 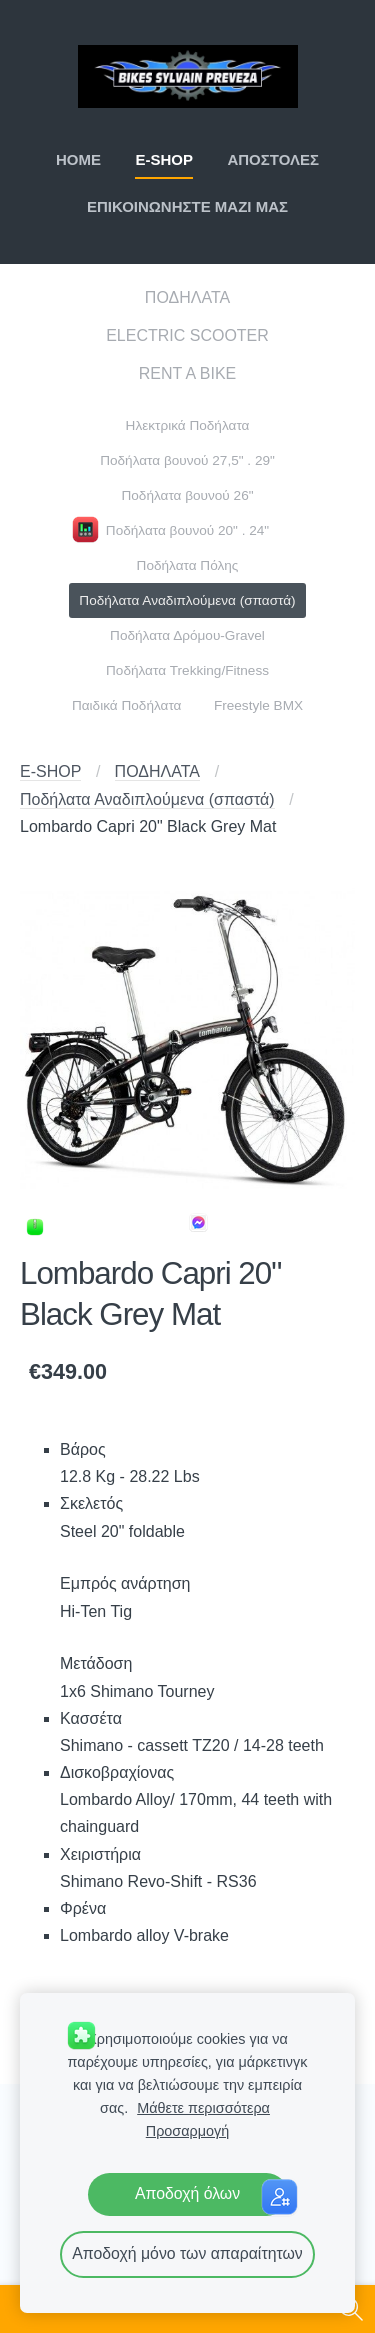 What do you see at coordinates (81, 2035) in the screenshot?
I see `open browser extensions manager` at bounding box center [81, 2035].